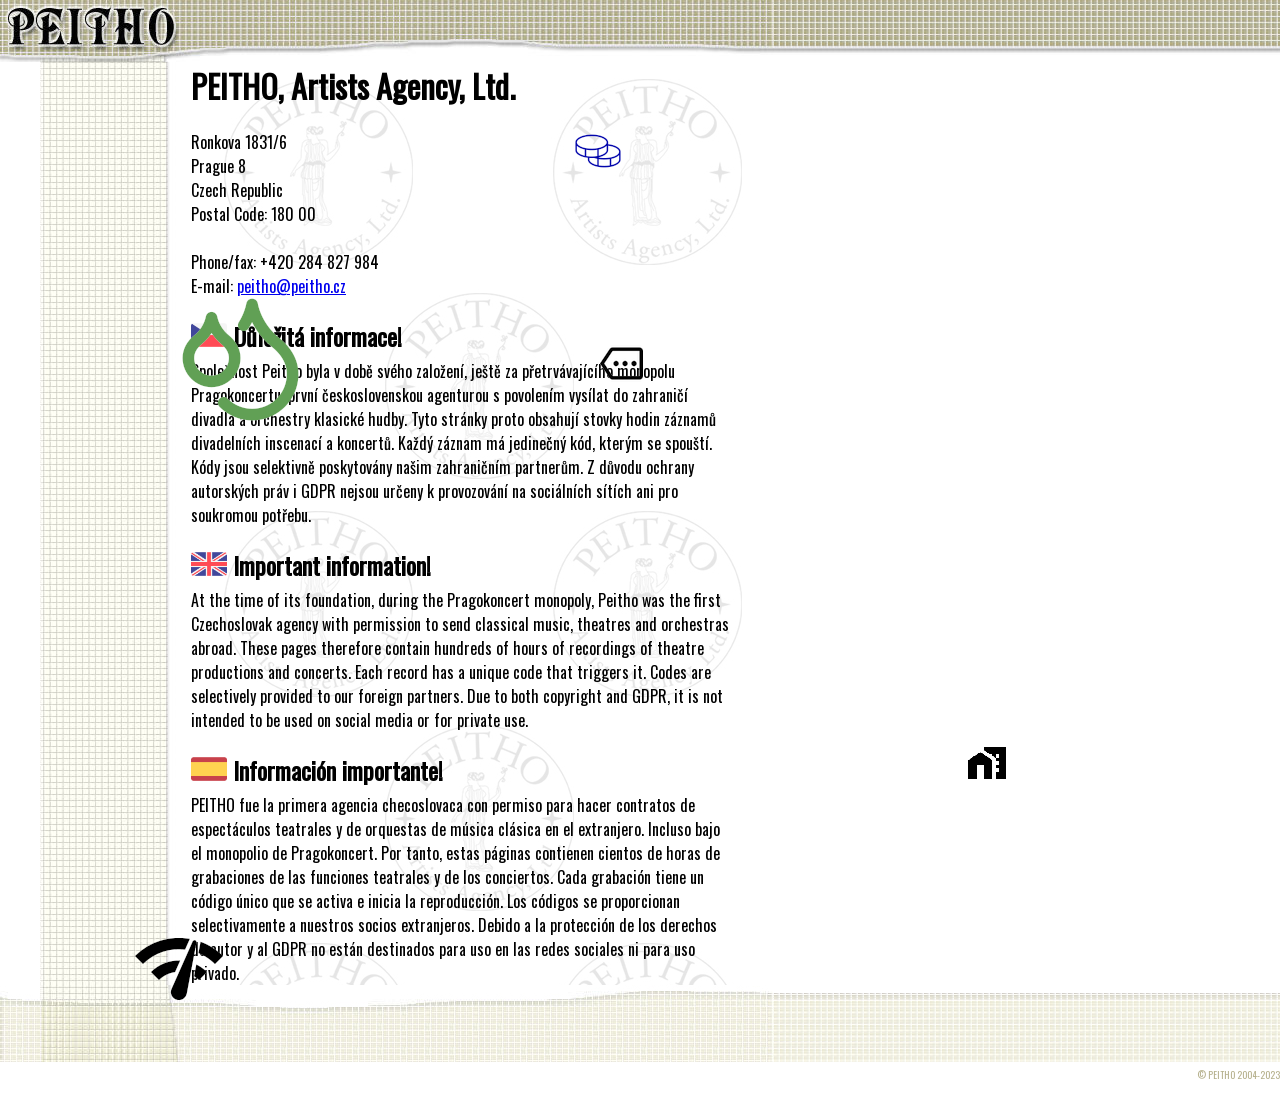 The width and height of the screenshot is (1280, 1102). I want to click on switch between home and office mode, so click(987, 763).